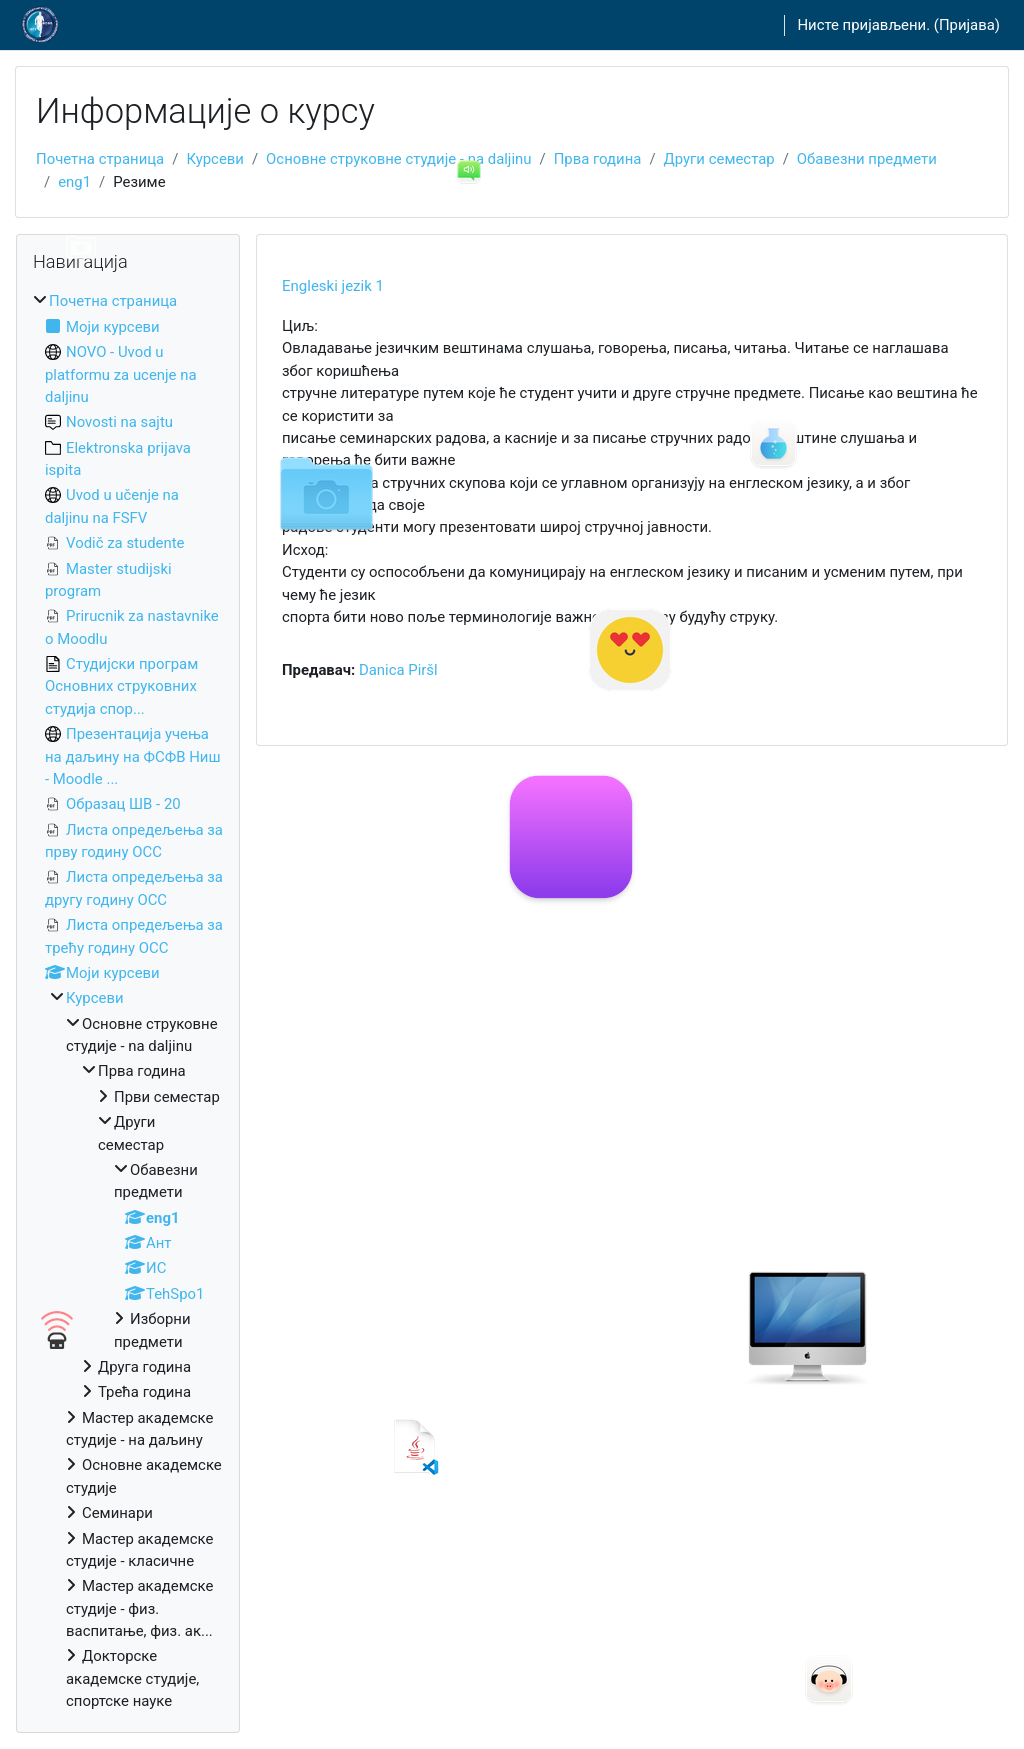 This screenshot has width=1024, height=1749. I want to click on represents this mac in system preferences or network settings, so click(807, 1313).